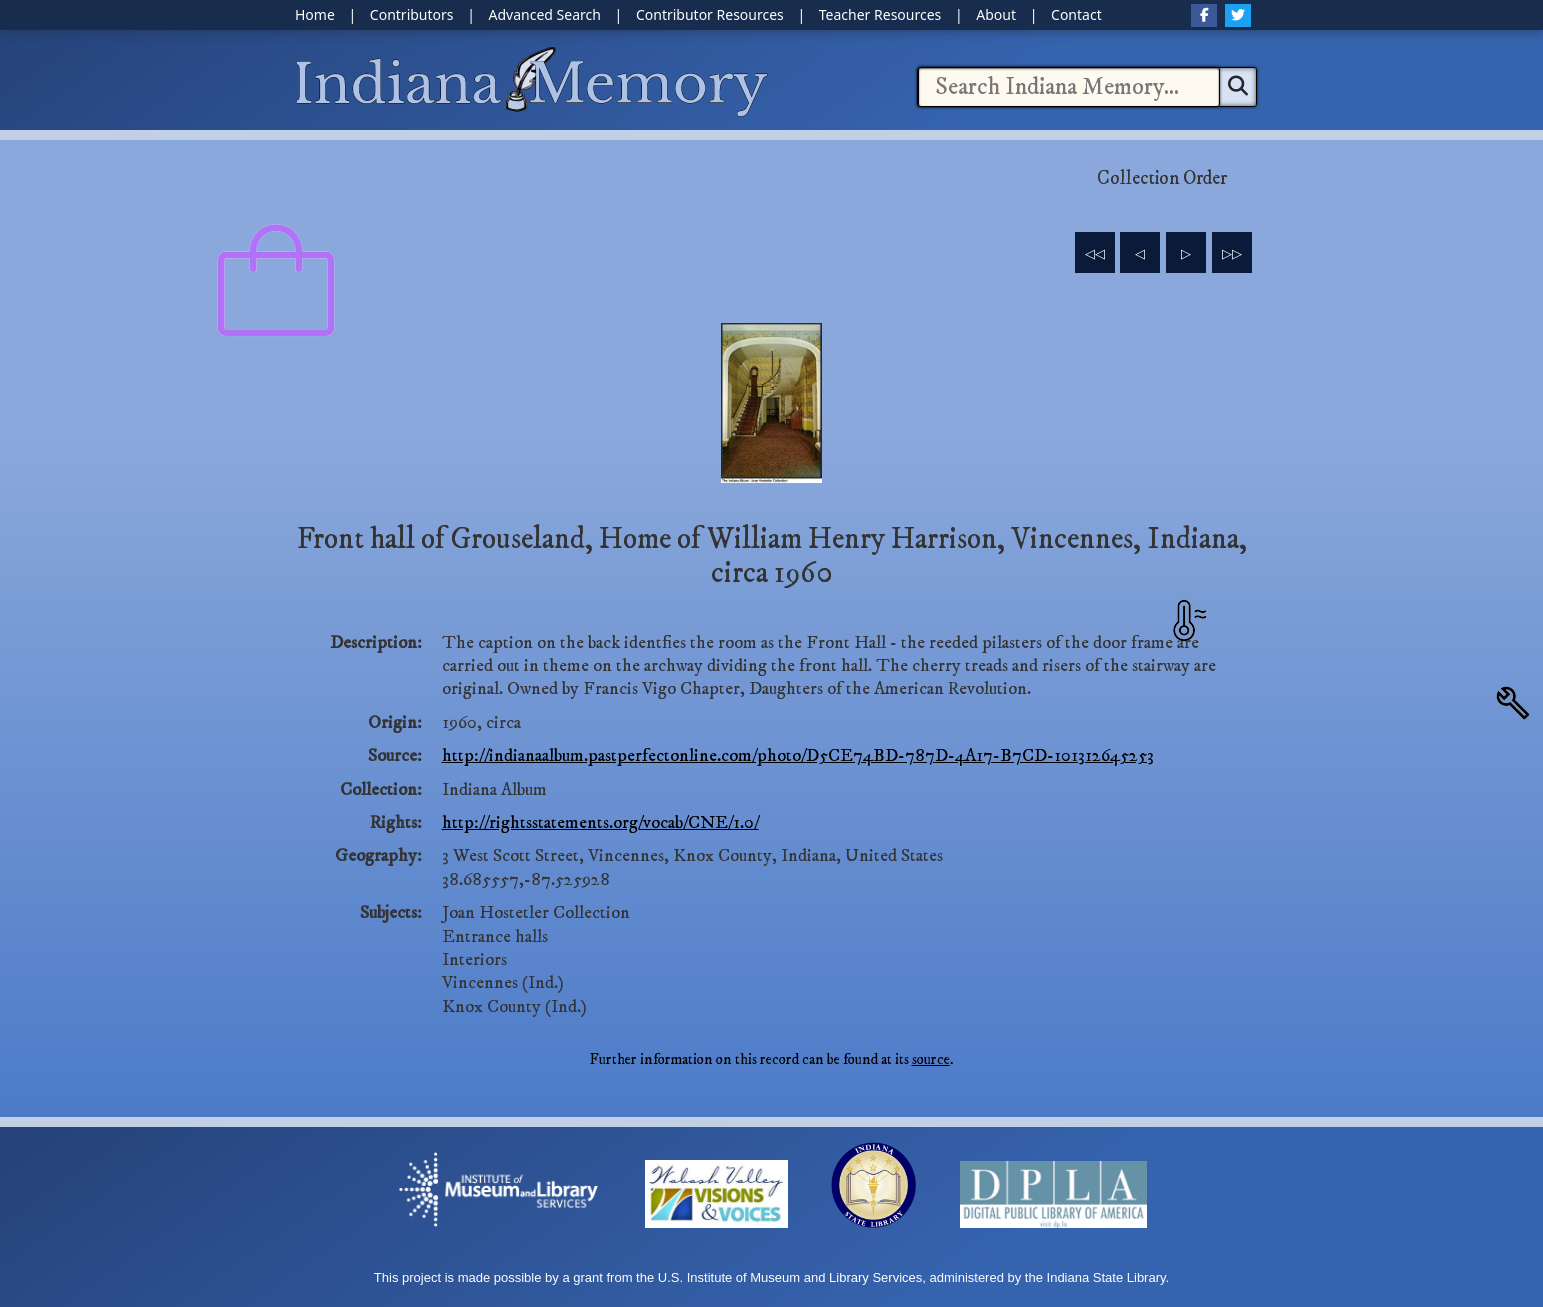  What do you see at coordinates (276, 287) in the screenshot?
I see `view your shopping bag` at bounding box center [276, 287].